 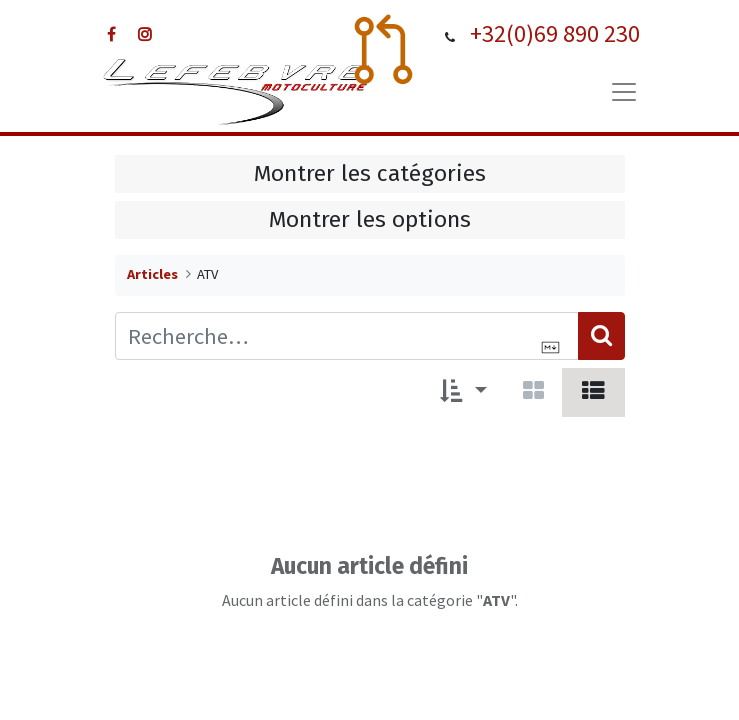 What do you see at coordinates (383, 50) in the screenshot?
I see `create a new pull request` at bounding box center [383, 50].